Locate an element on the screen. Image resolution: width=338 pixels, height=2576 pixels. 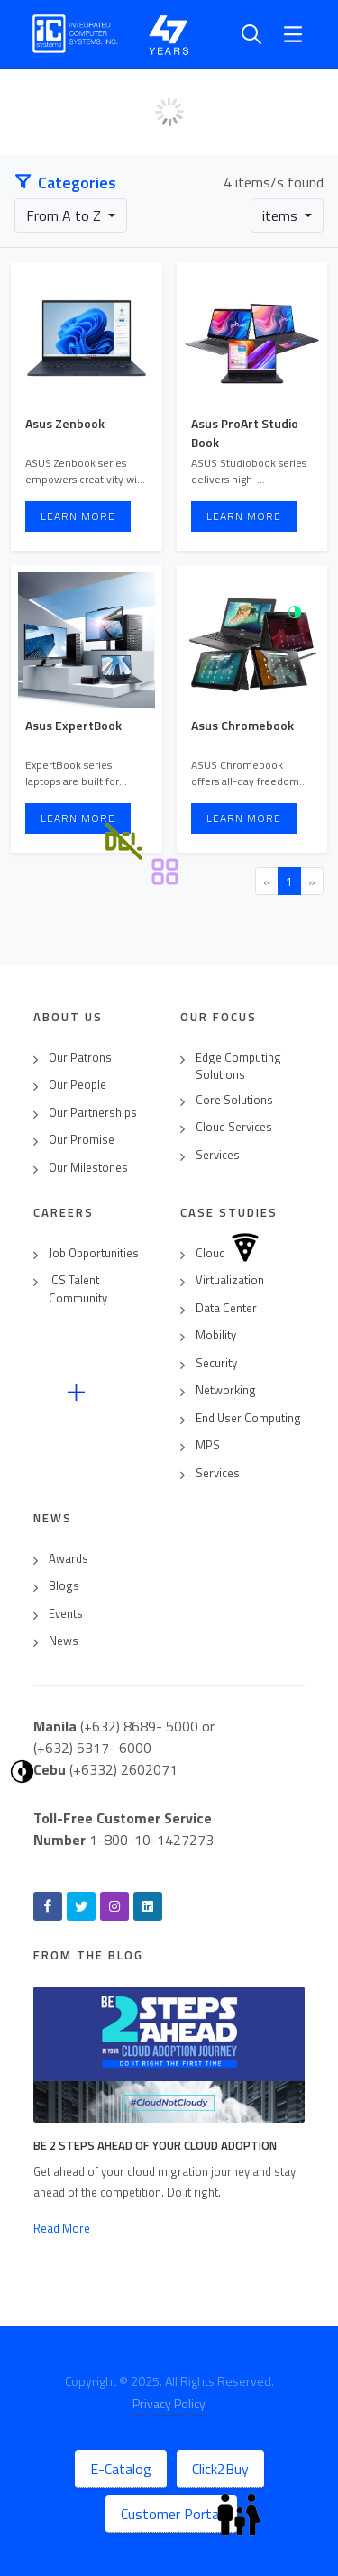
indicates family restroom availability is located at coordinates (239, 2515).